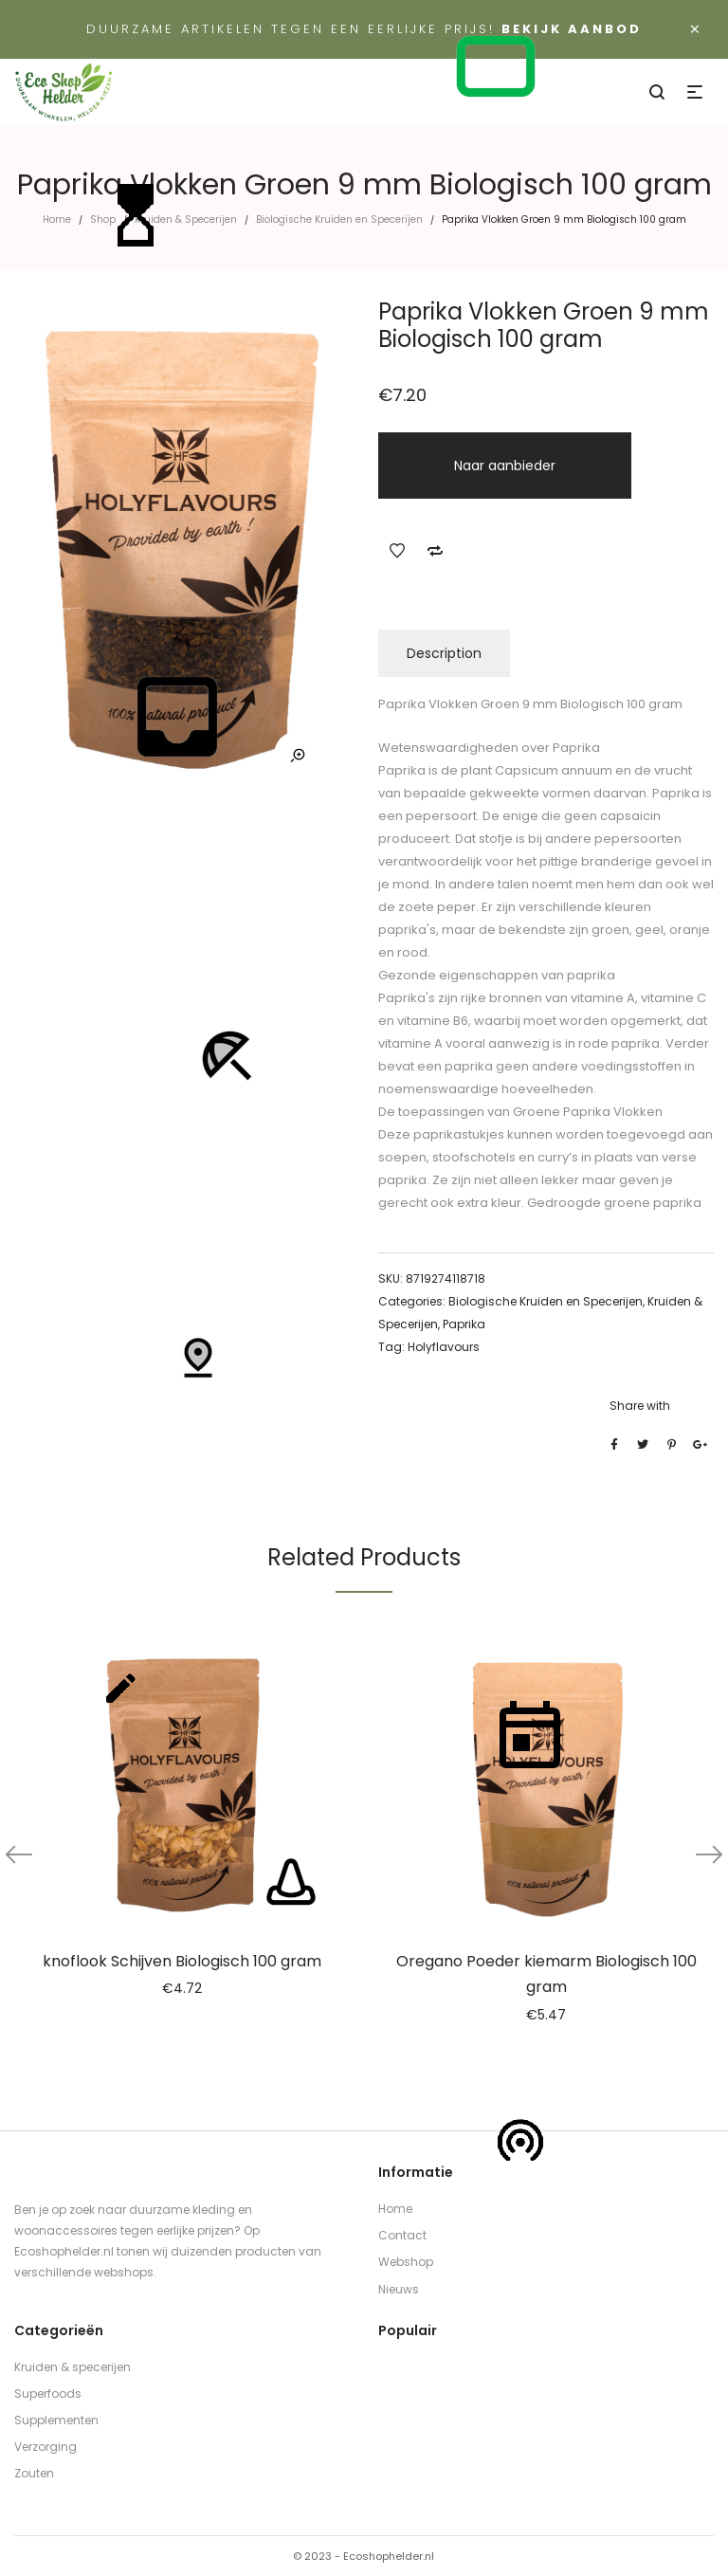  Describe the element at coordinates (291, 1883) in the screenshot. I see `open VLC media player` at that location.